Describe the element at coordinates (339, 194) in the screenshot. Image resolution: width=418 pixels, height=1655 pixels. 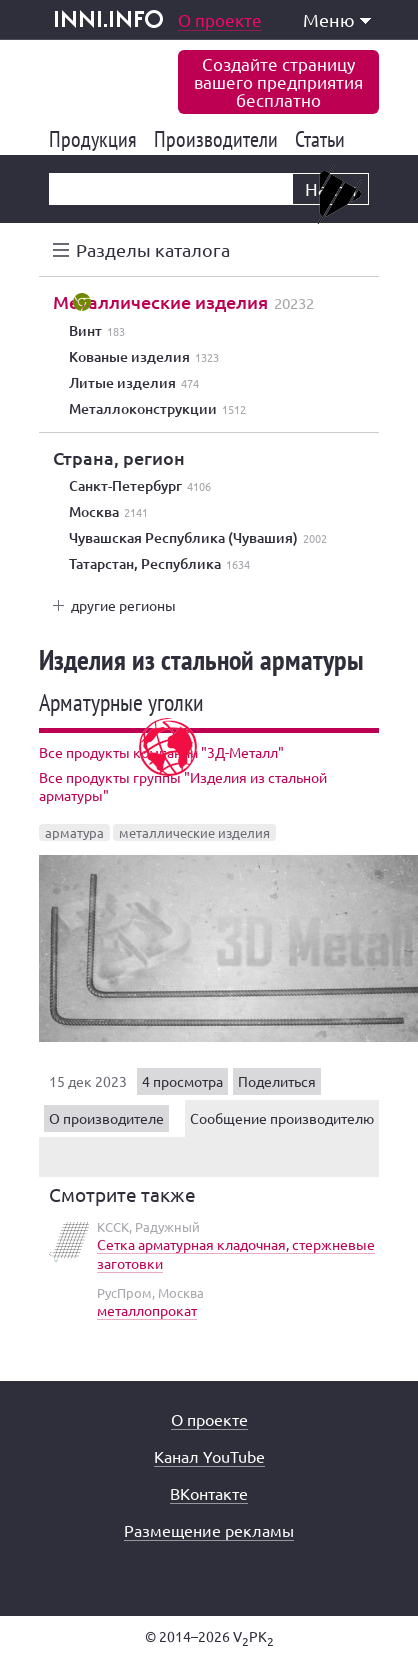
I see `open the trillertv streaming app` at that location.